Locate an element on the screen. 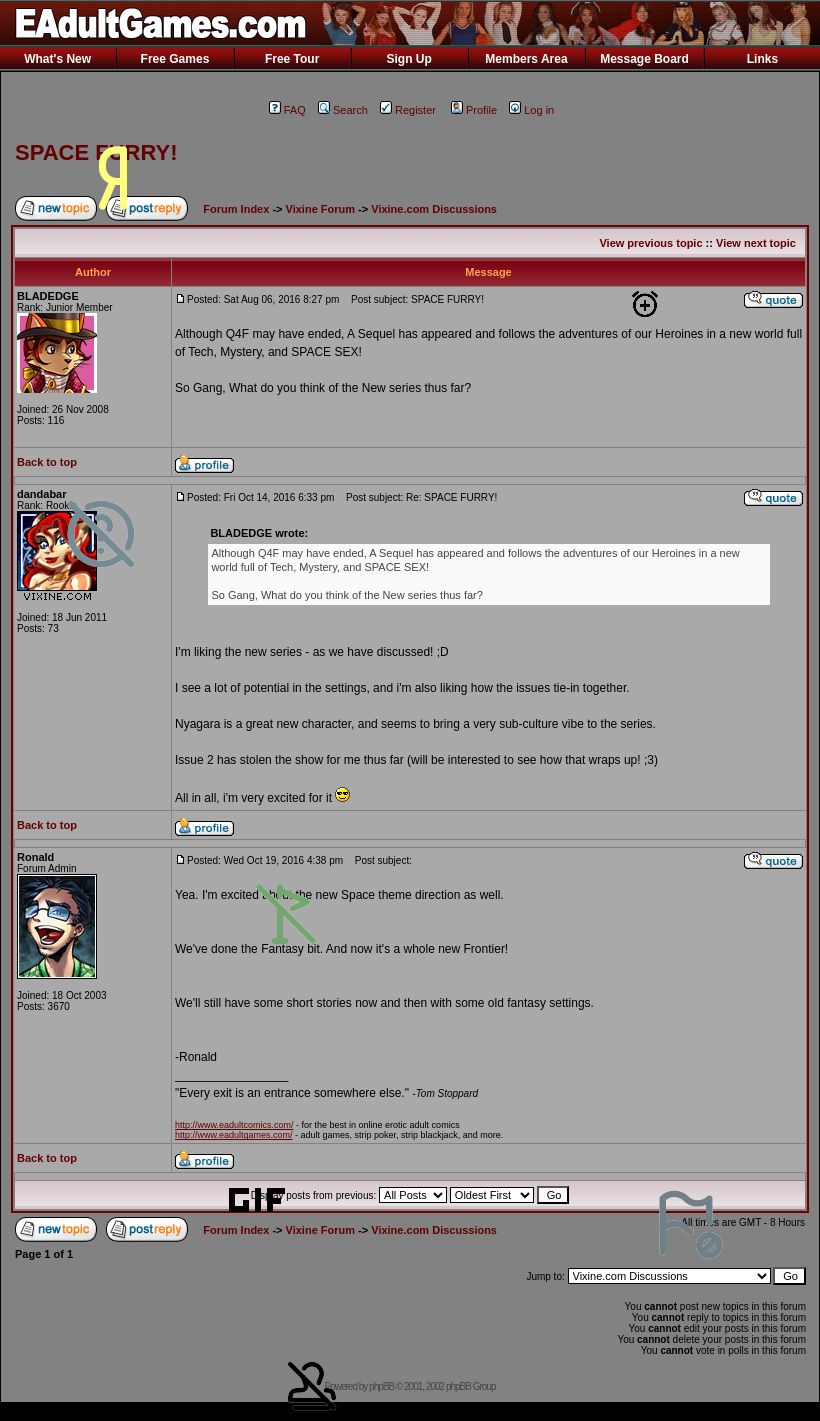  insert a GIF into your message is located at coordinates (257, 1200).